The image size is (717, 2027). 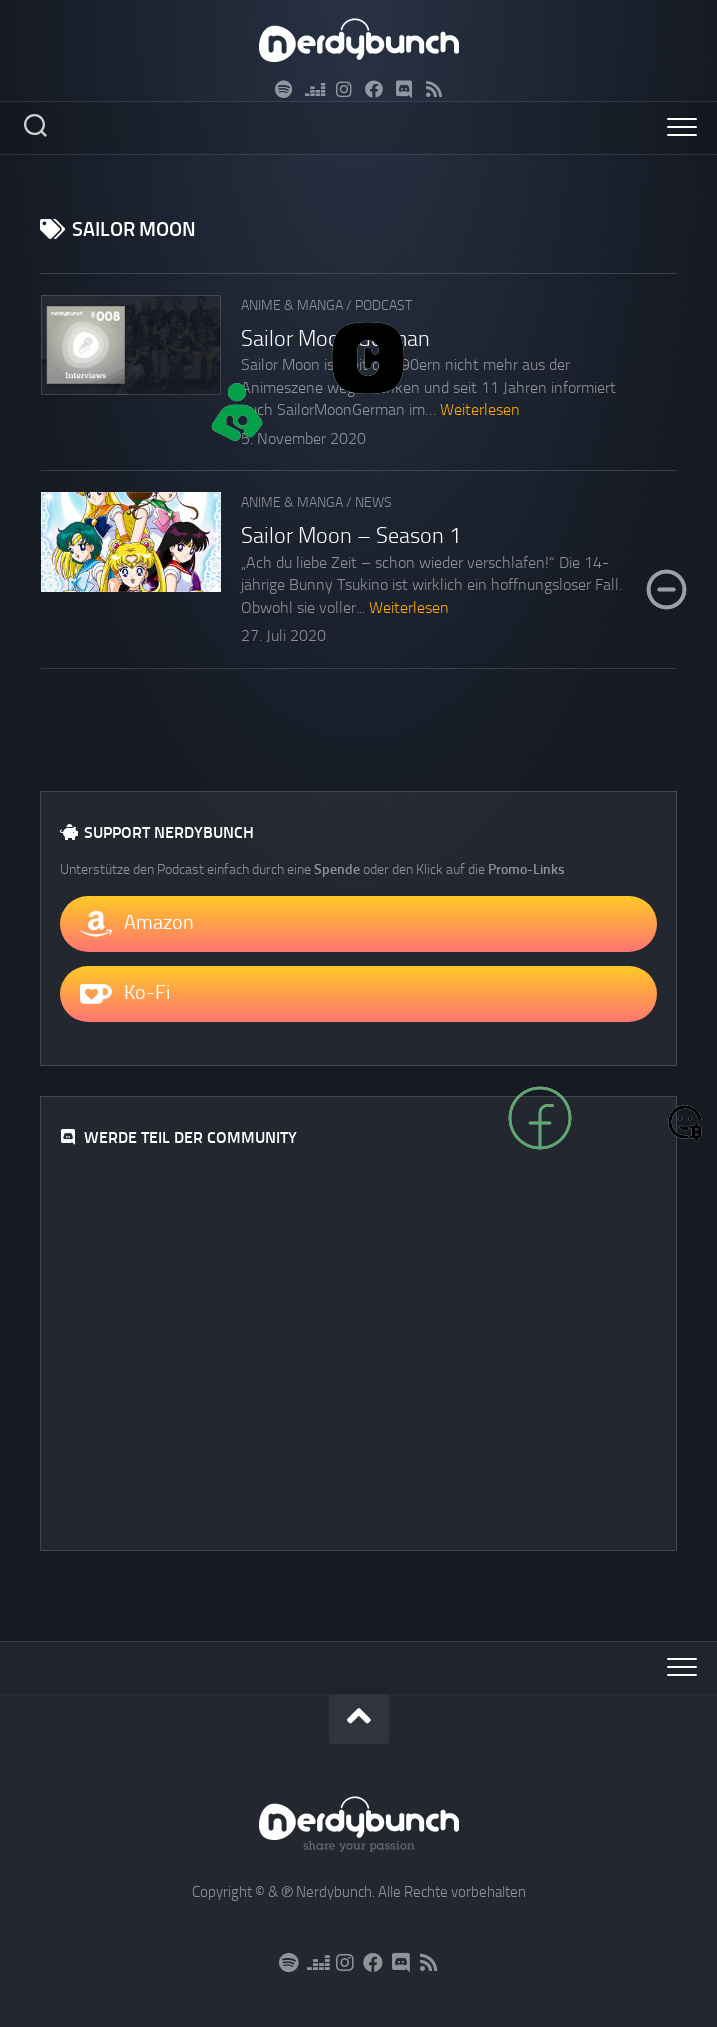 What do you see at coordinates (685, 1122) in the screenshot?
I see `view bitcoin wallet mood or status` at bounding box center [685, 1122].